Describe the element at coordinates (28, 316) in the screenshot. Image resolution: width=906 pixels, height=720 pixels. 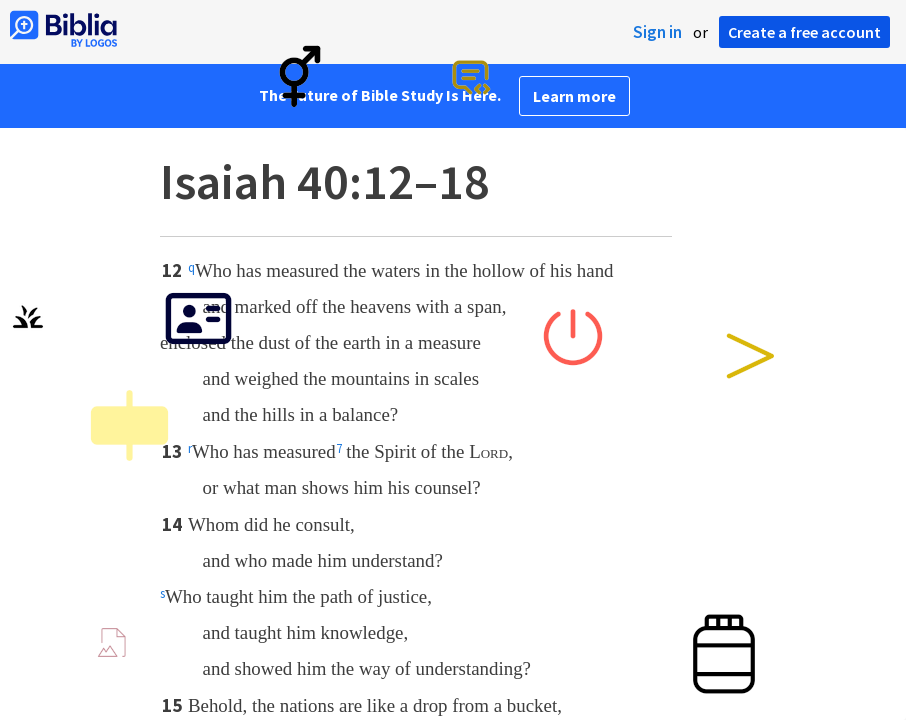
I see `view outdoor or nature-related content` at that location.